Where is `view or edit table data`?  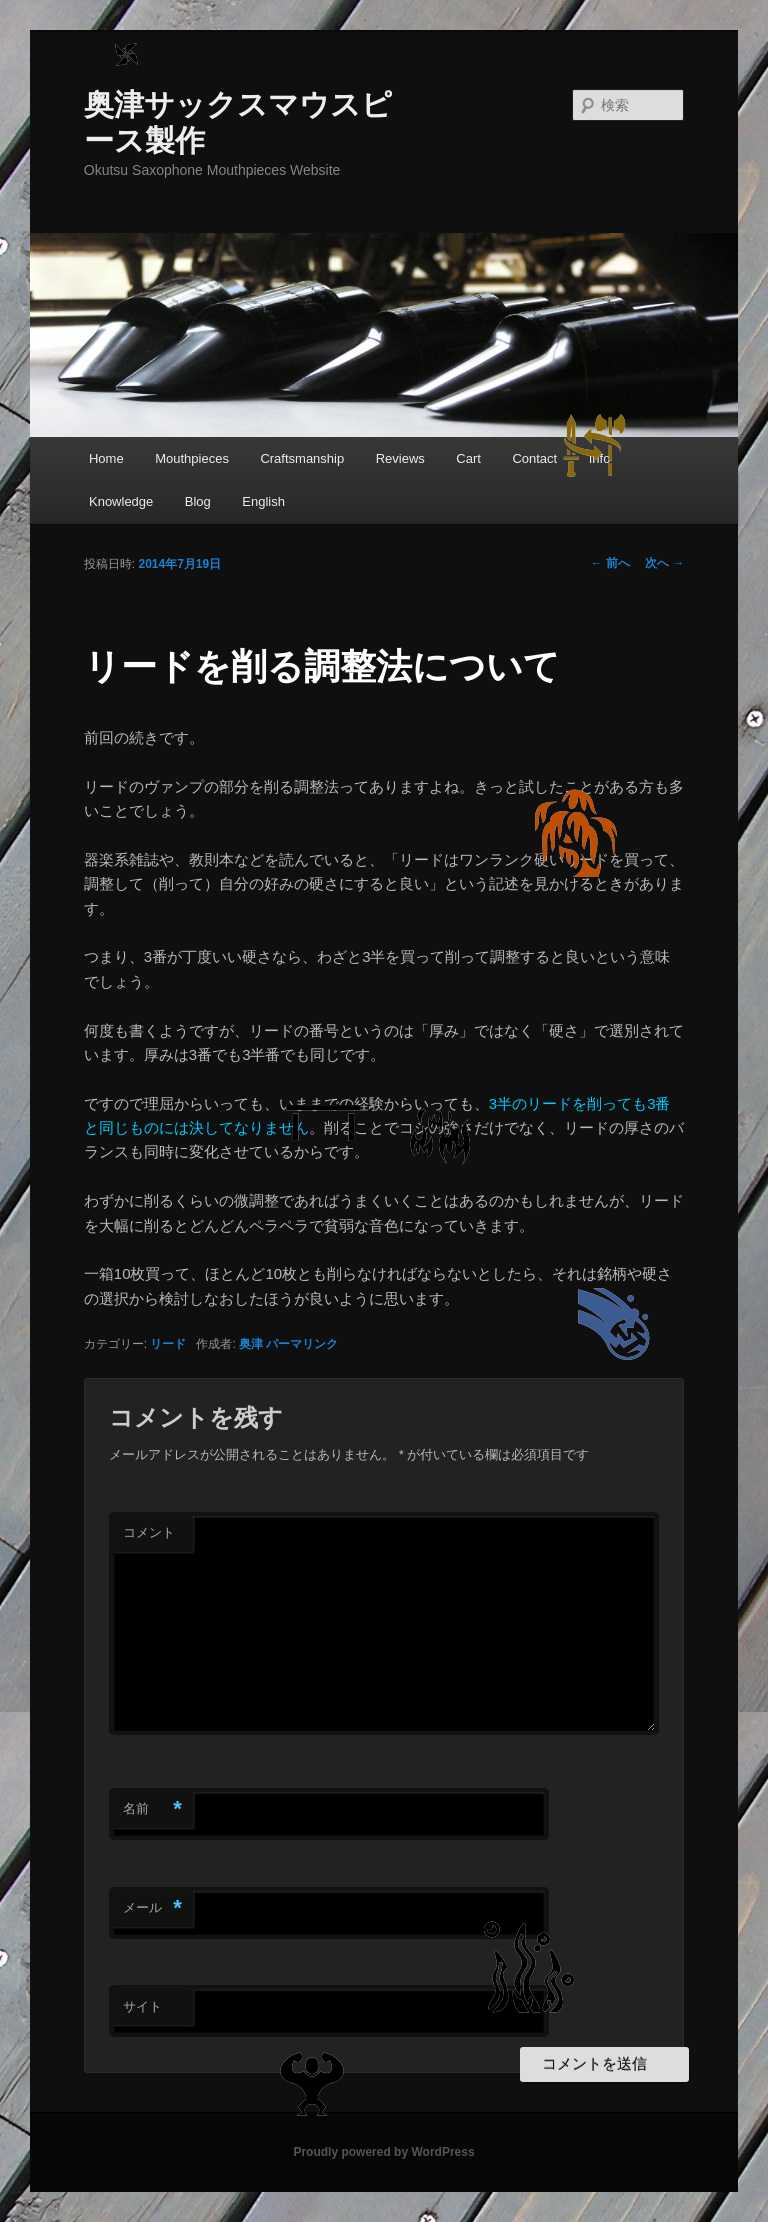 view or edit table data is located at coordinates (323, 1103).